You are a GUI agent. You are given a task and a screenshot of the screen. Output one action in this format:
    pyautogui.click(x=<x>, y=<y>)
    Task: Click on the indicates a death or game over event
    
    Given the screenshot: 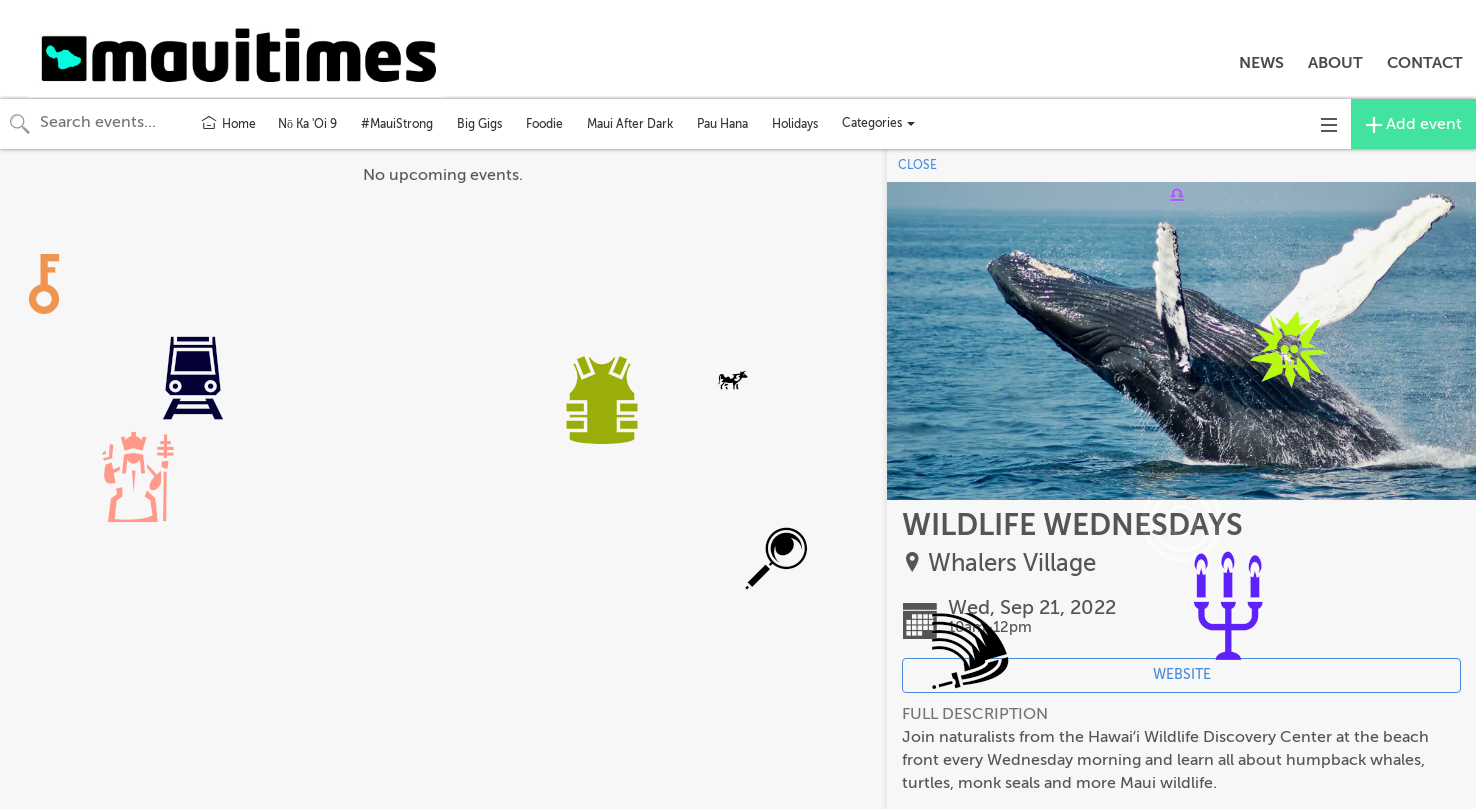 What is the action you would take?
    pyautogui.click(x=1288, y=349)
    